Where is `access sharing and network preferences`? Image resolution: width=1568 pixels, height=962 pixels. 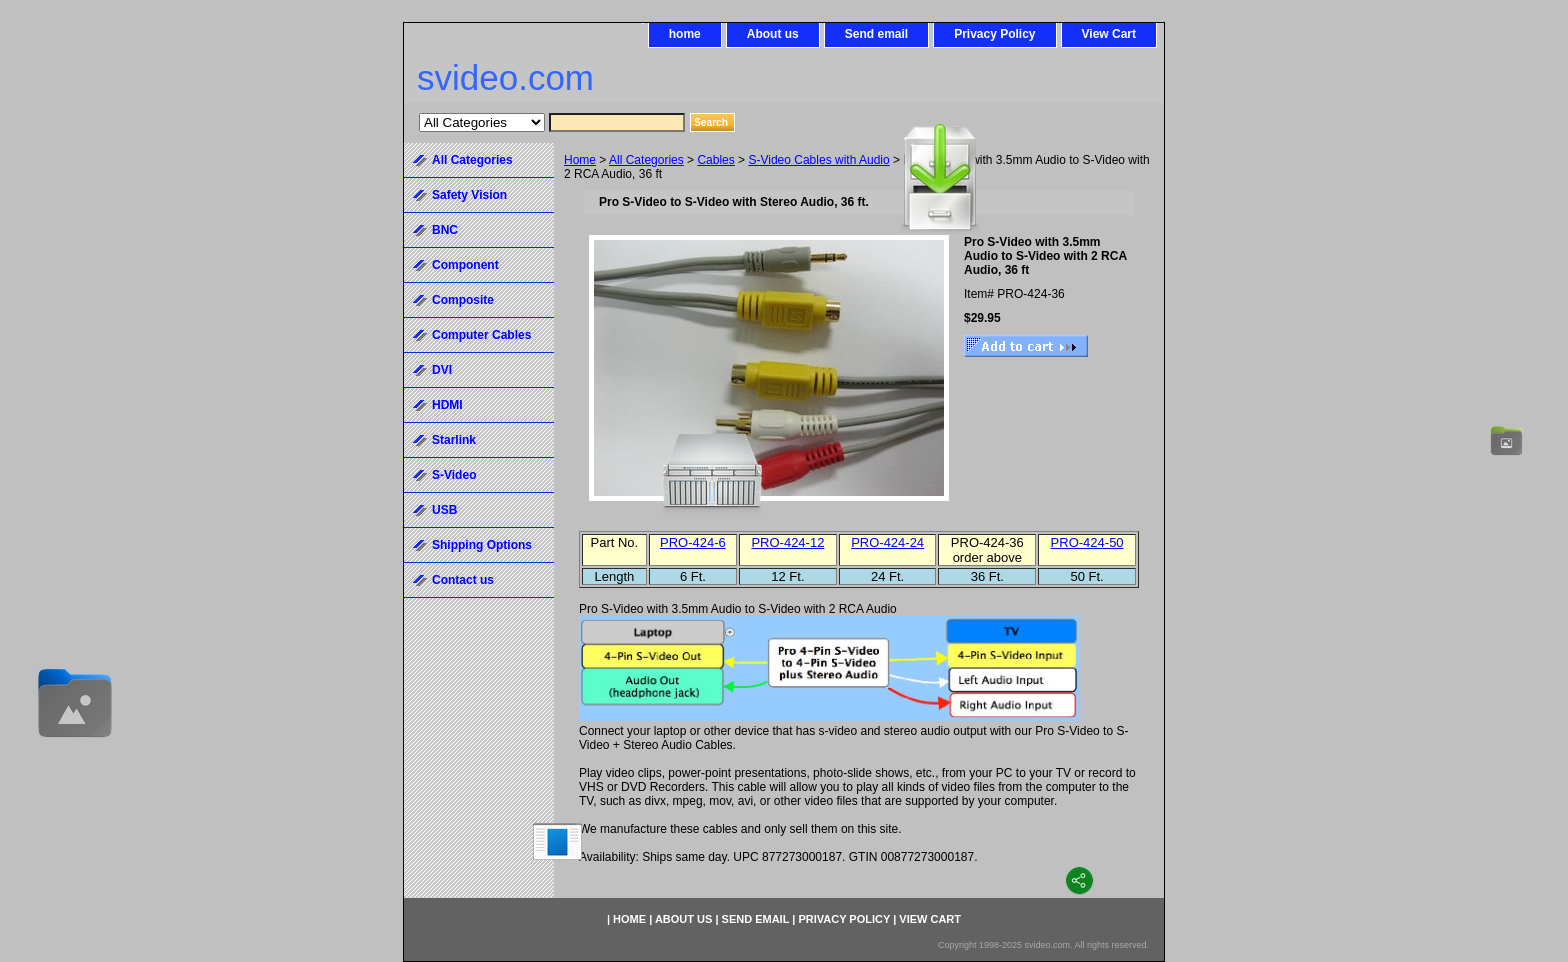
access sharing and network preferences is located at coordinates (1079, 880).